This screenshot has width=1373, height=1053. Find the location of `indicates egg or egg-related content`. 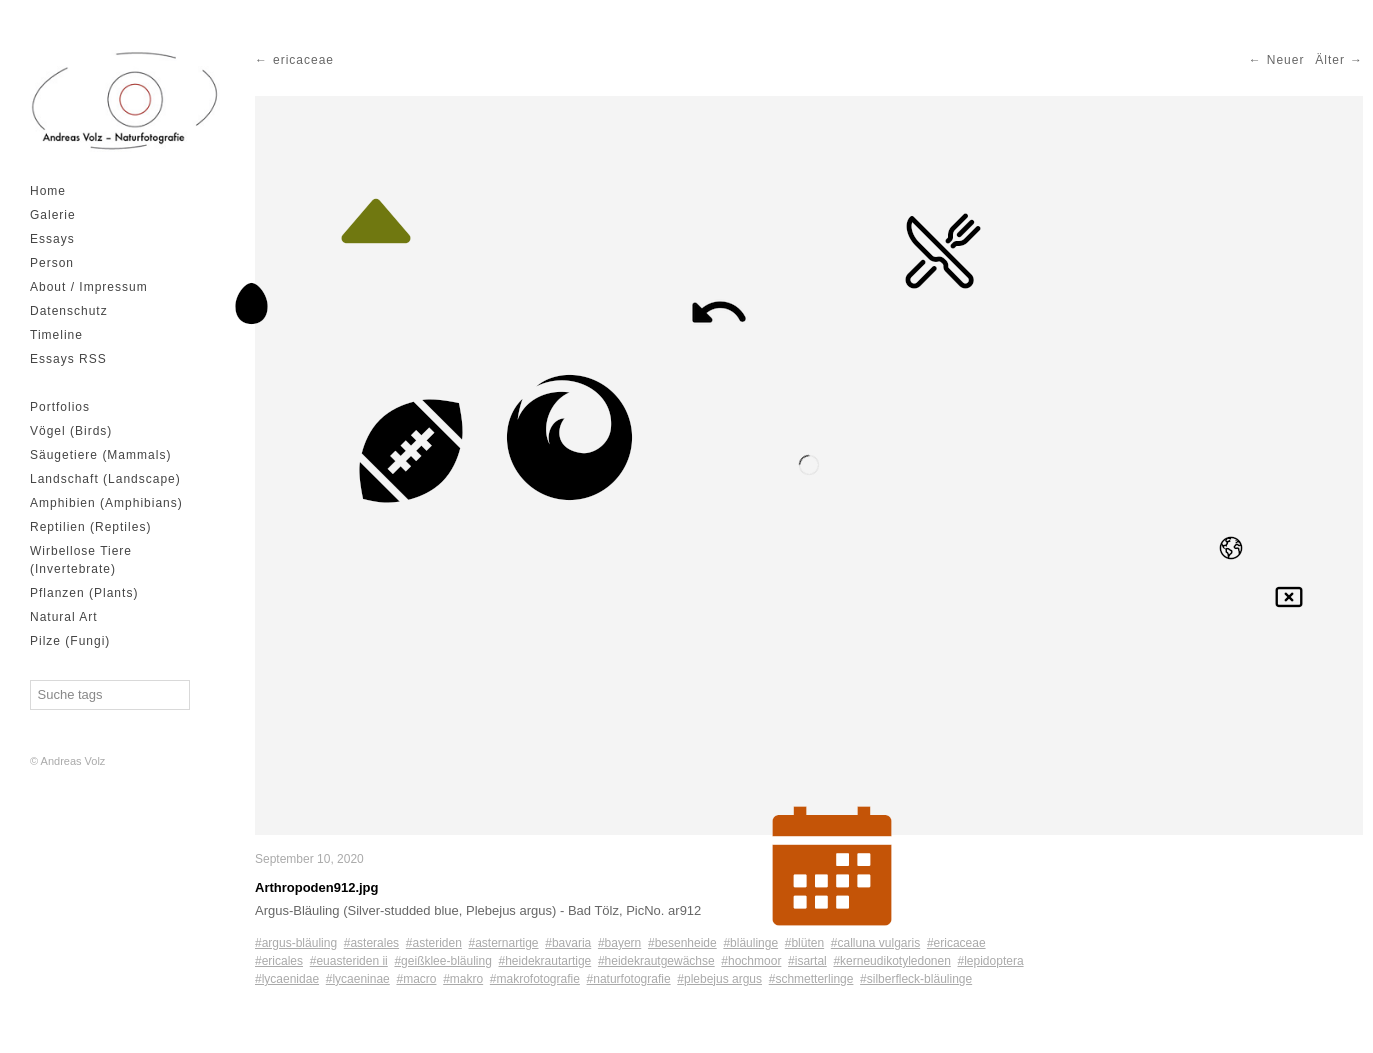

indicates egg or egg-related content is located at coordinates (251, 303).